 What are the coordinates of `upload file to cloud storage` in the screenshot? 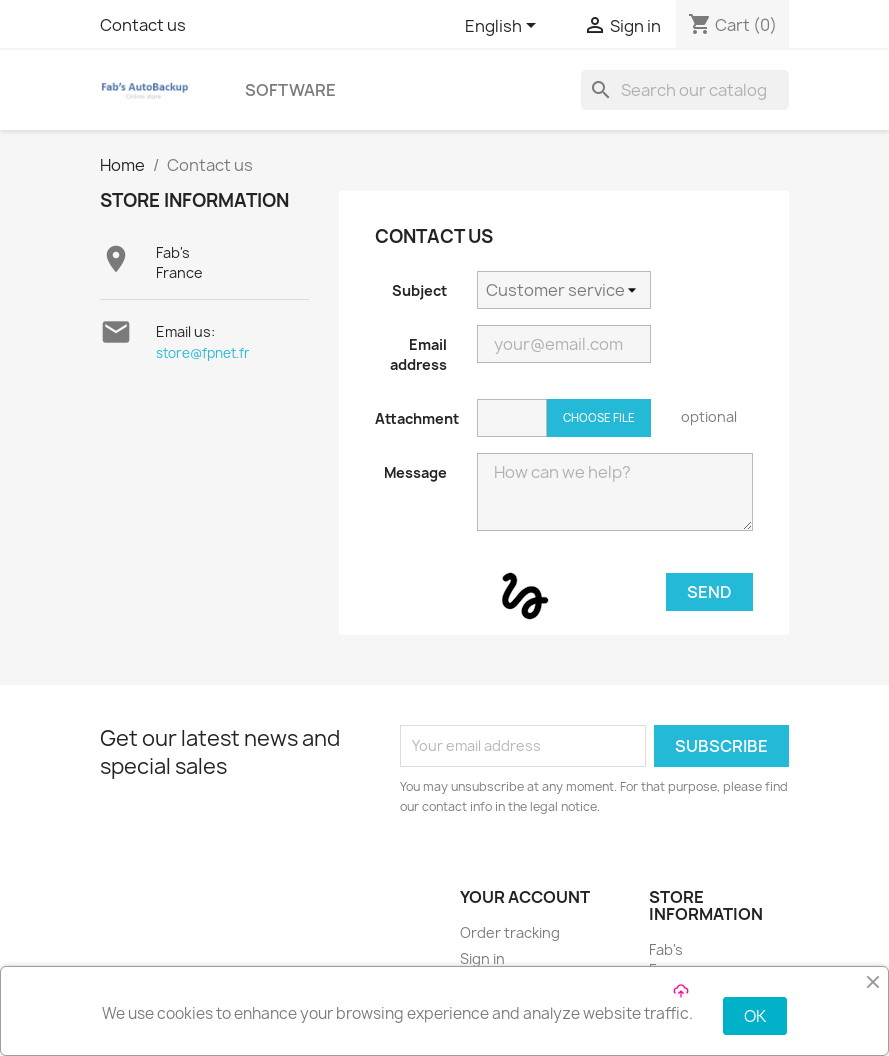 It's located at (681, 991).